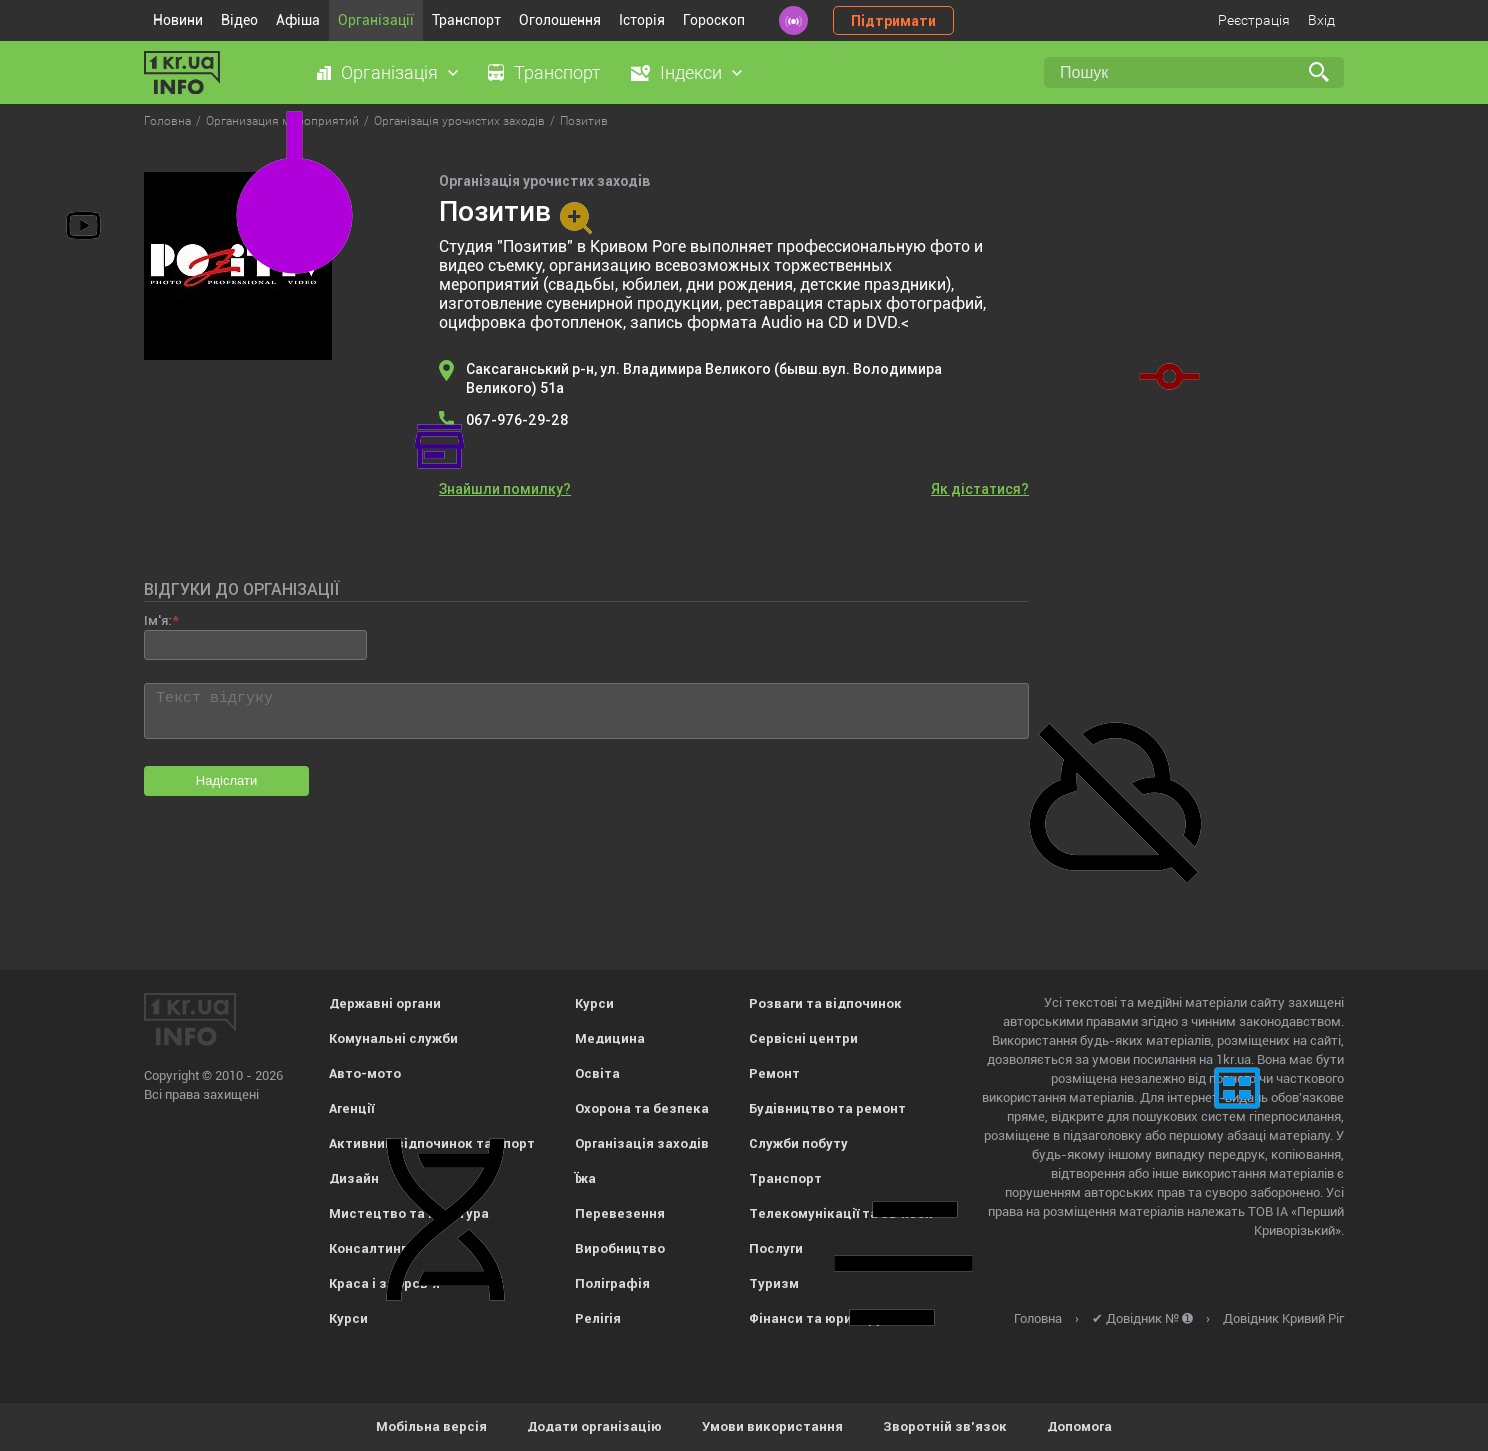  I want to click on open YouTube, so click(83, 225).